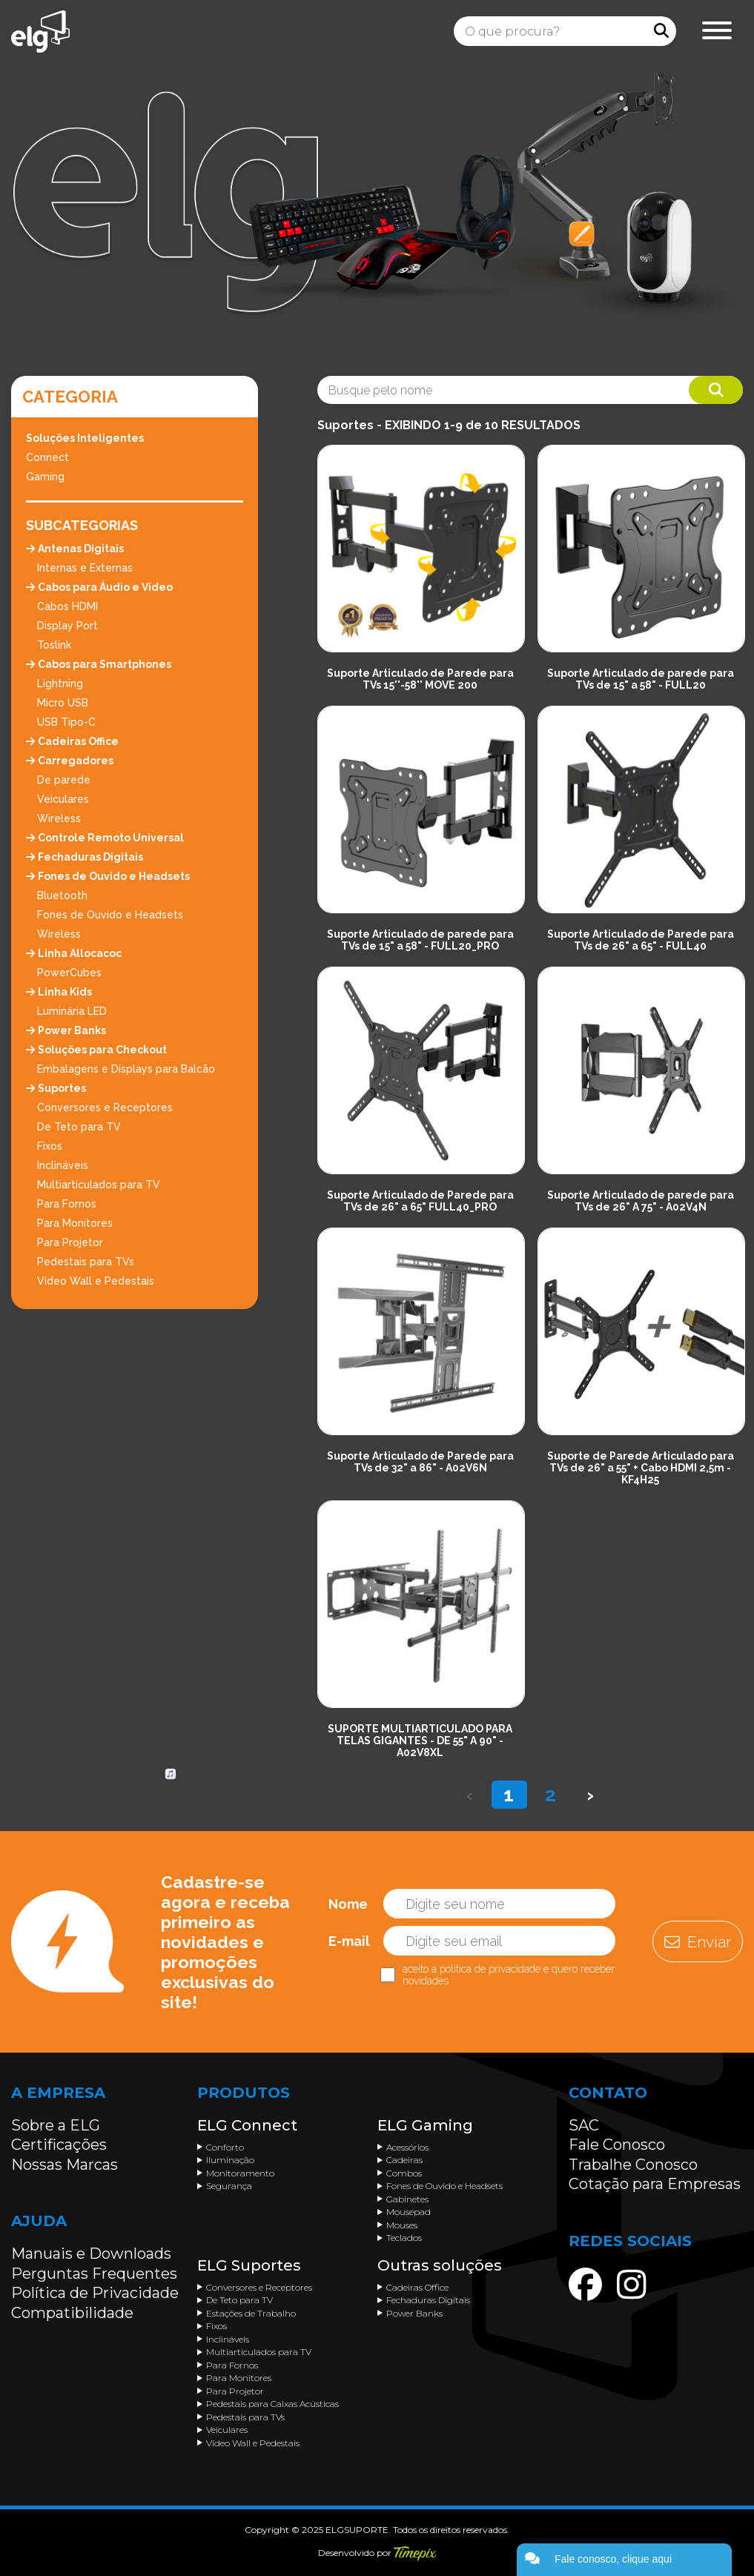 The height and width of the screenshot is (2576, 754). I want to click on open cantata music player, so click(171, 1774).